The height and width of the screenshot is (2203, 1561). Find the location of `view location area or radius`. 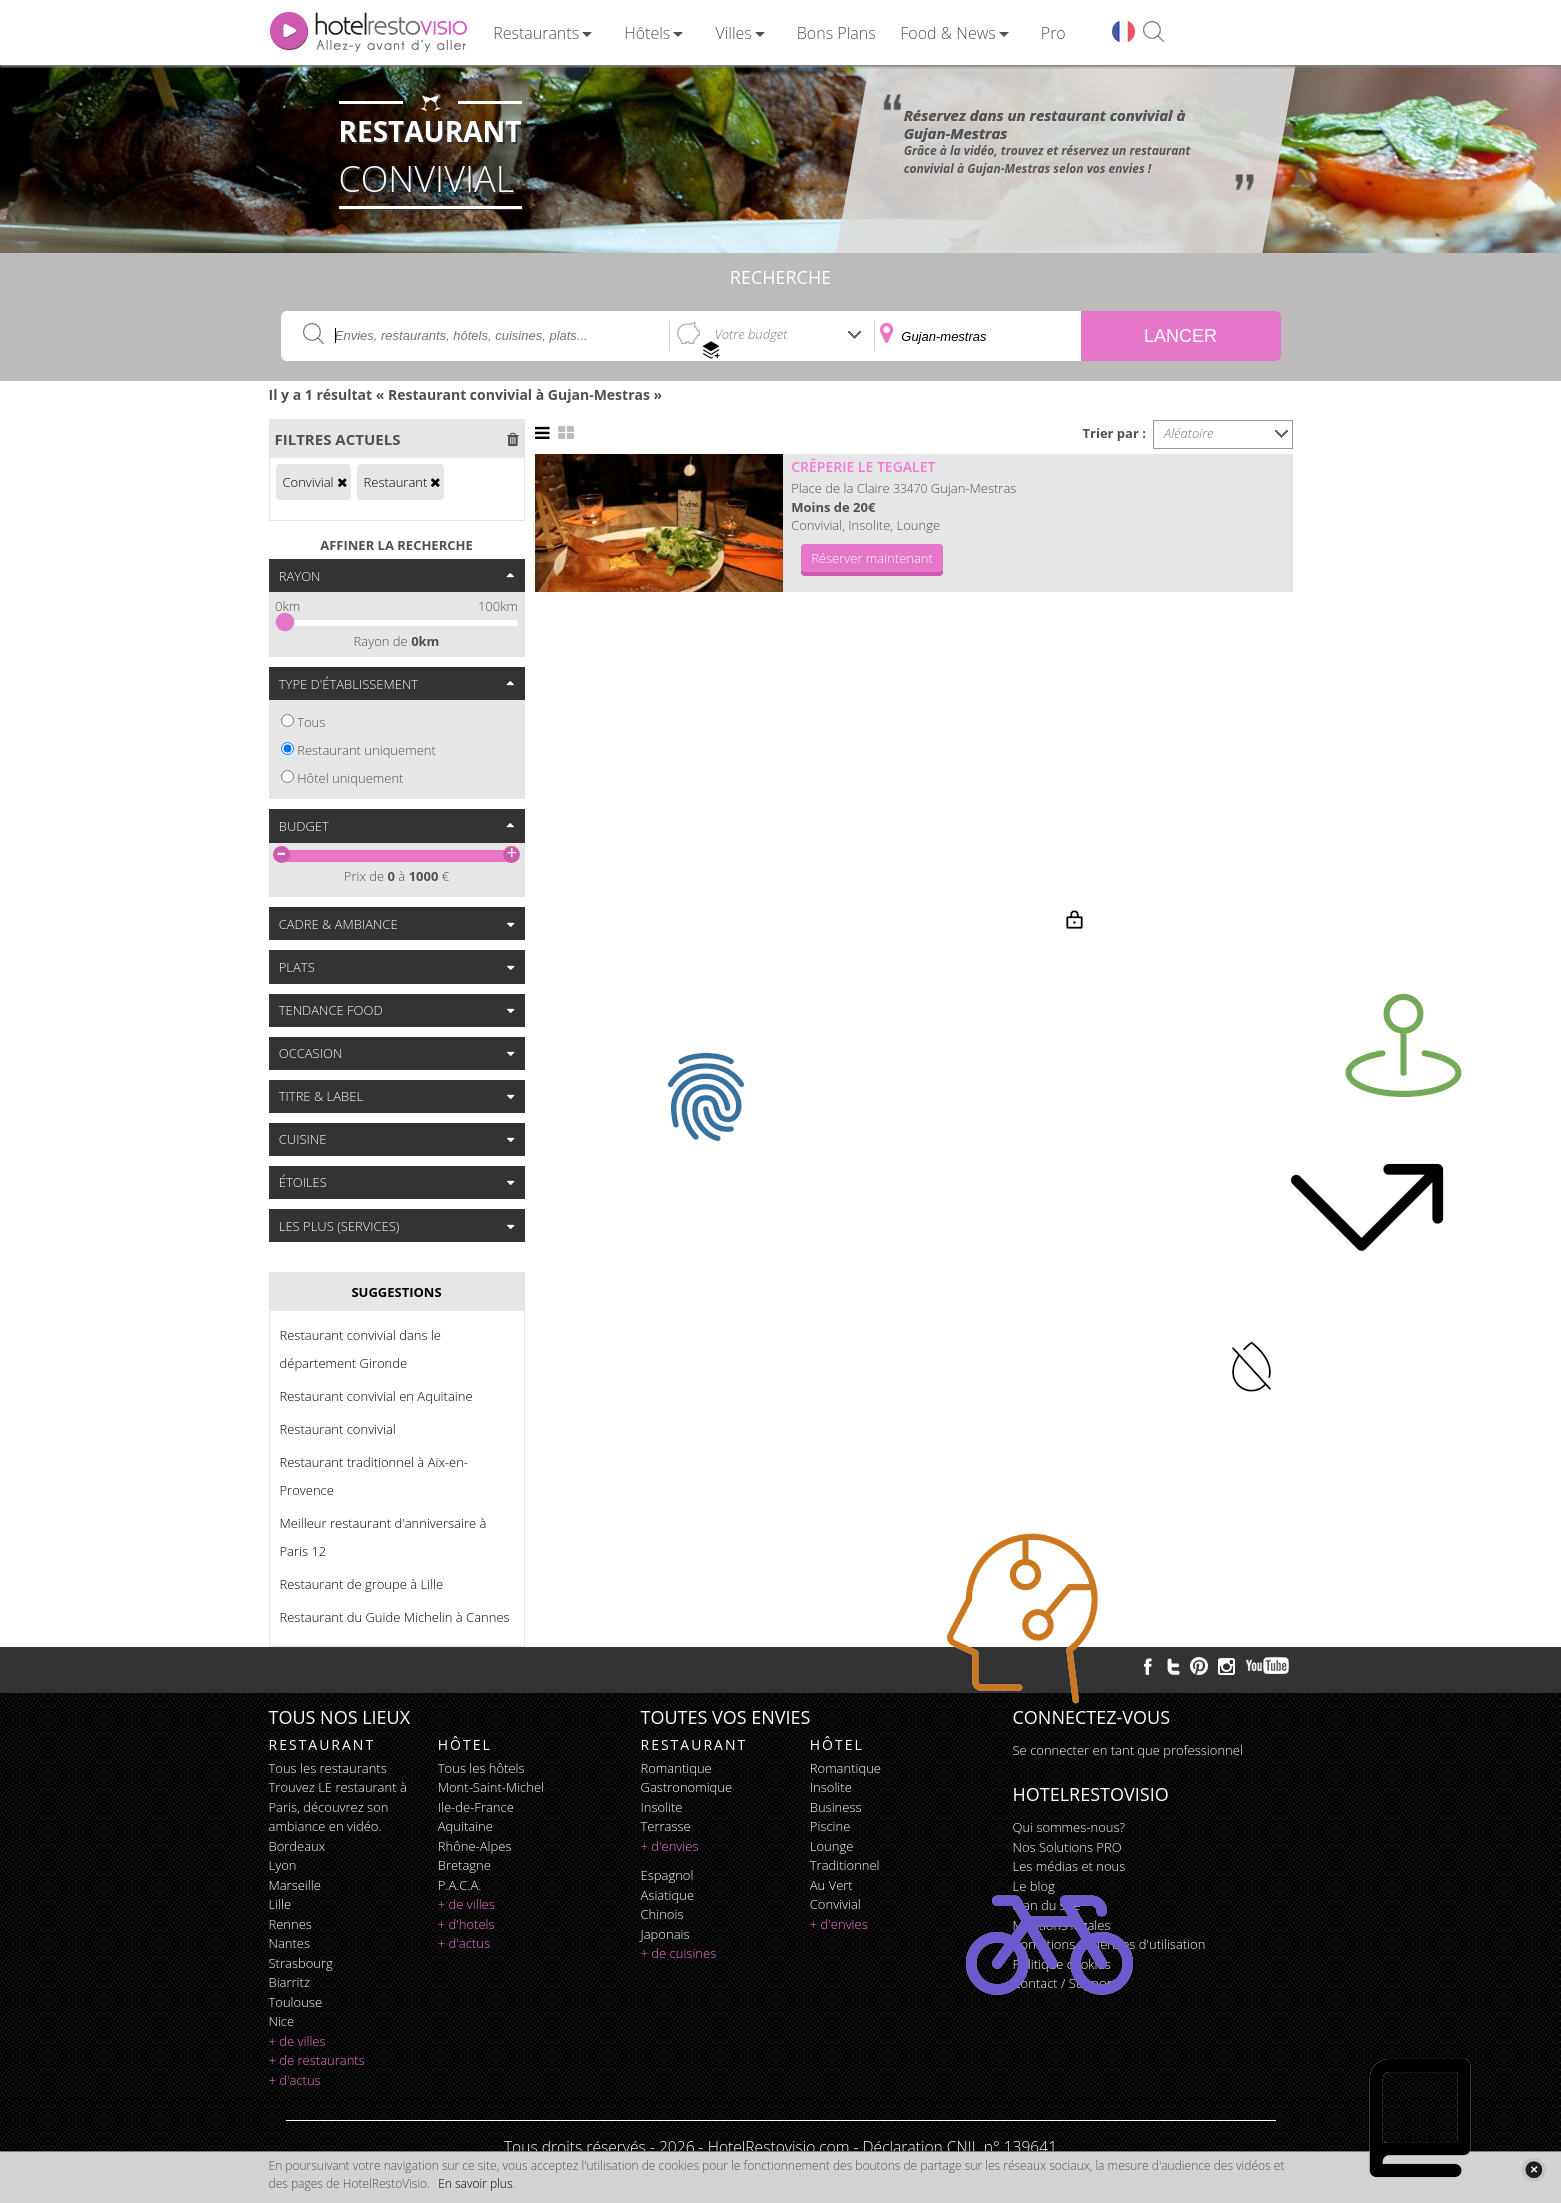

view location area or radius is located at coordinates (1403, 1047).